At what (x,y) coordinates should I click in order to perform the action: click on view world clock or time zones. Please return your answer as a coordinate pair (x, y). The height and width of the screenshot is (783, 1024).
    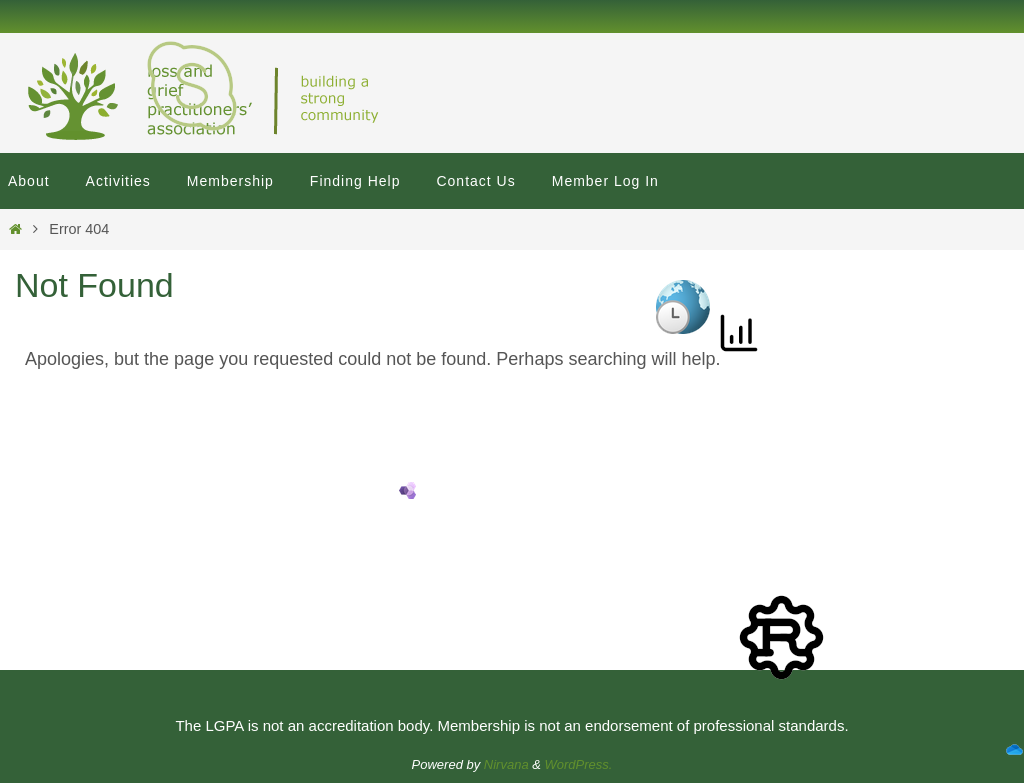
    Looking at the image, I should click on (683, 307).